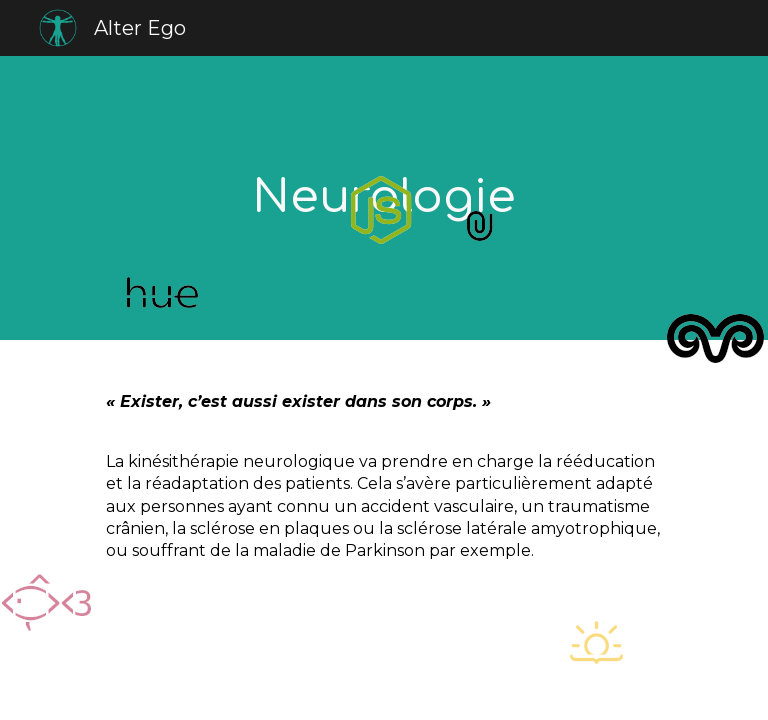  Describe the element at coordinates (479, 226) in the screenshot. I see `attach a file to your message` at that location.